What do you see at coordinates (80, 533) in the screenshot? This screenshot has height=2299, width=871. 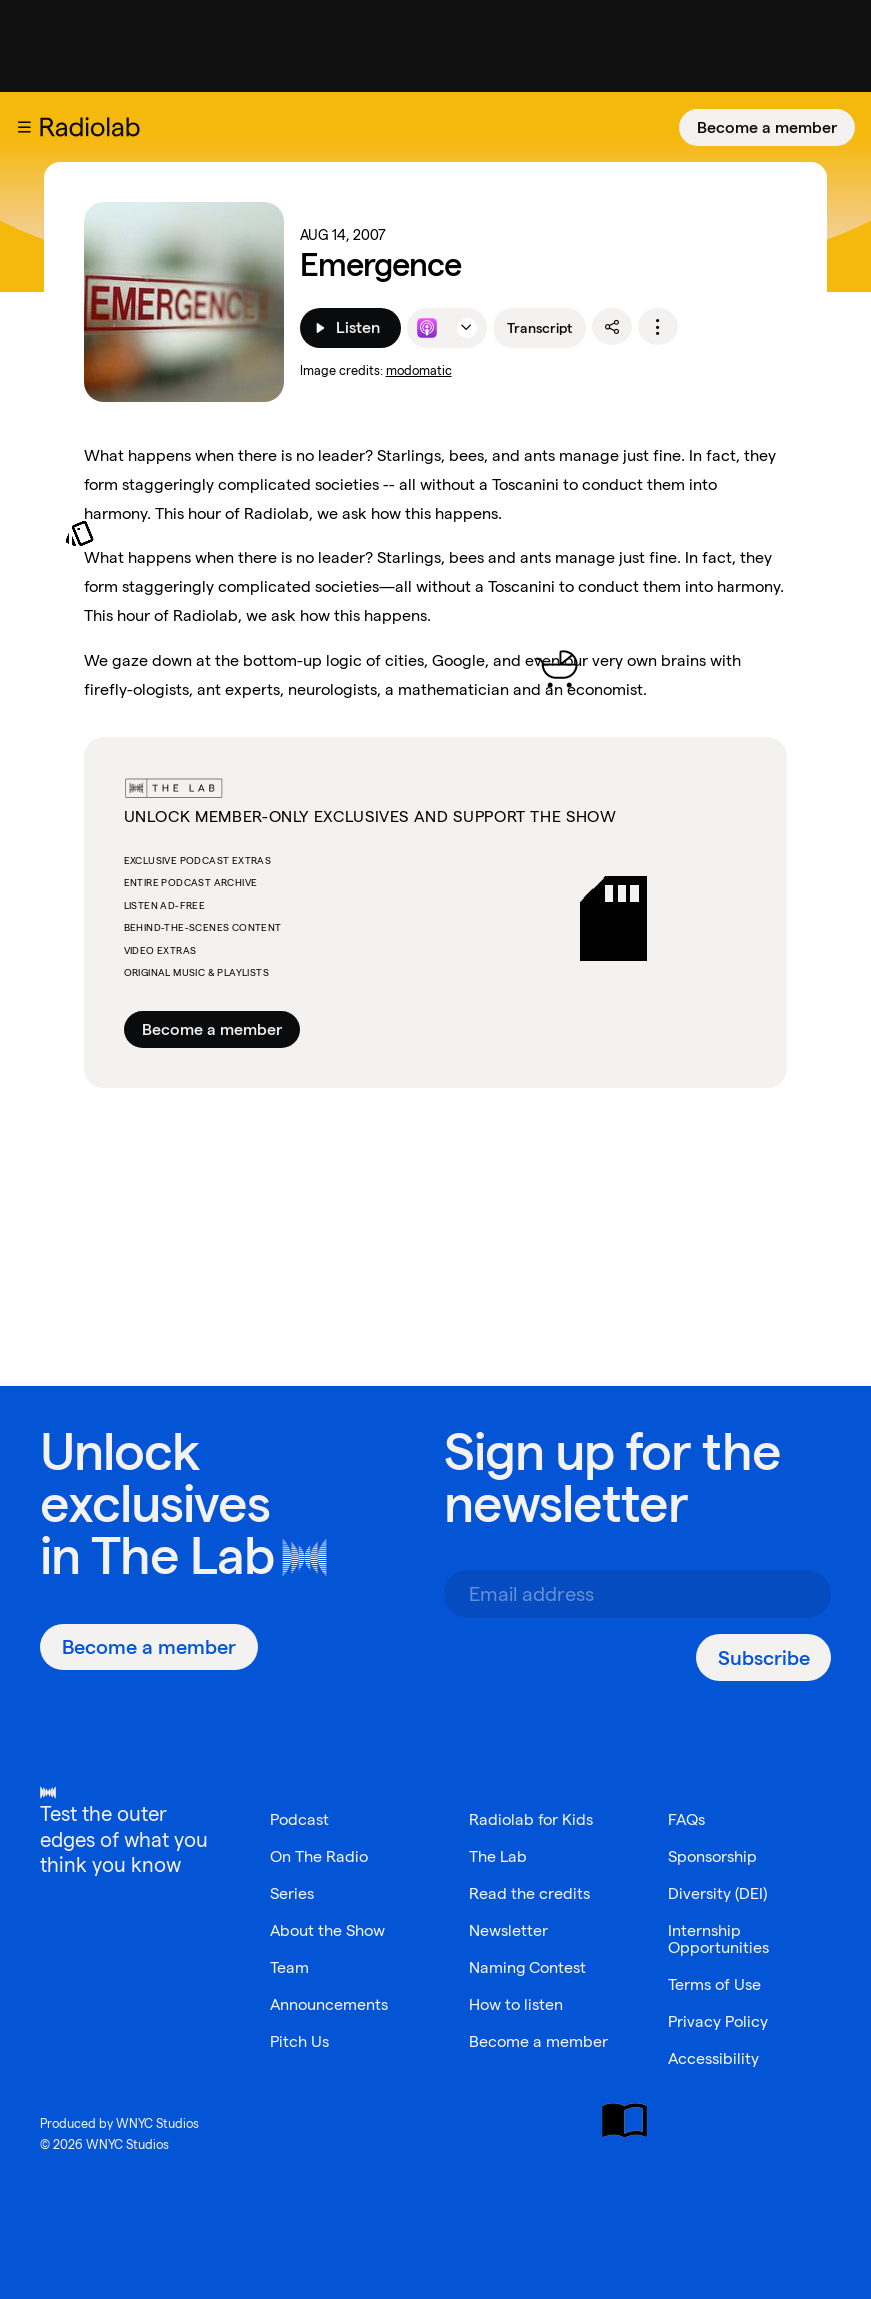 I see `access style or theme settings` at bounding box center [80, 533].